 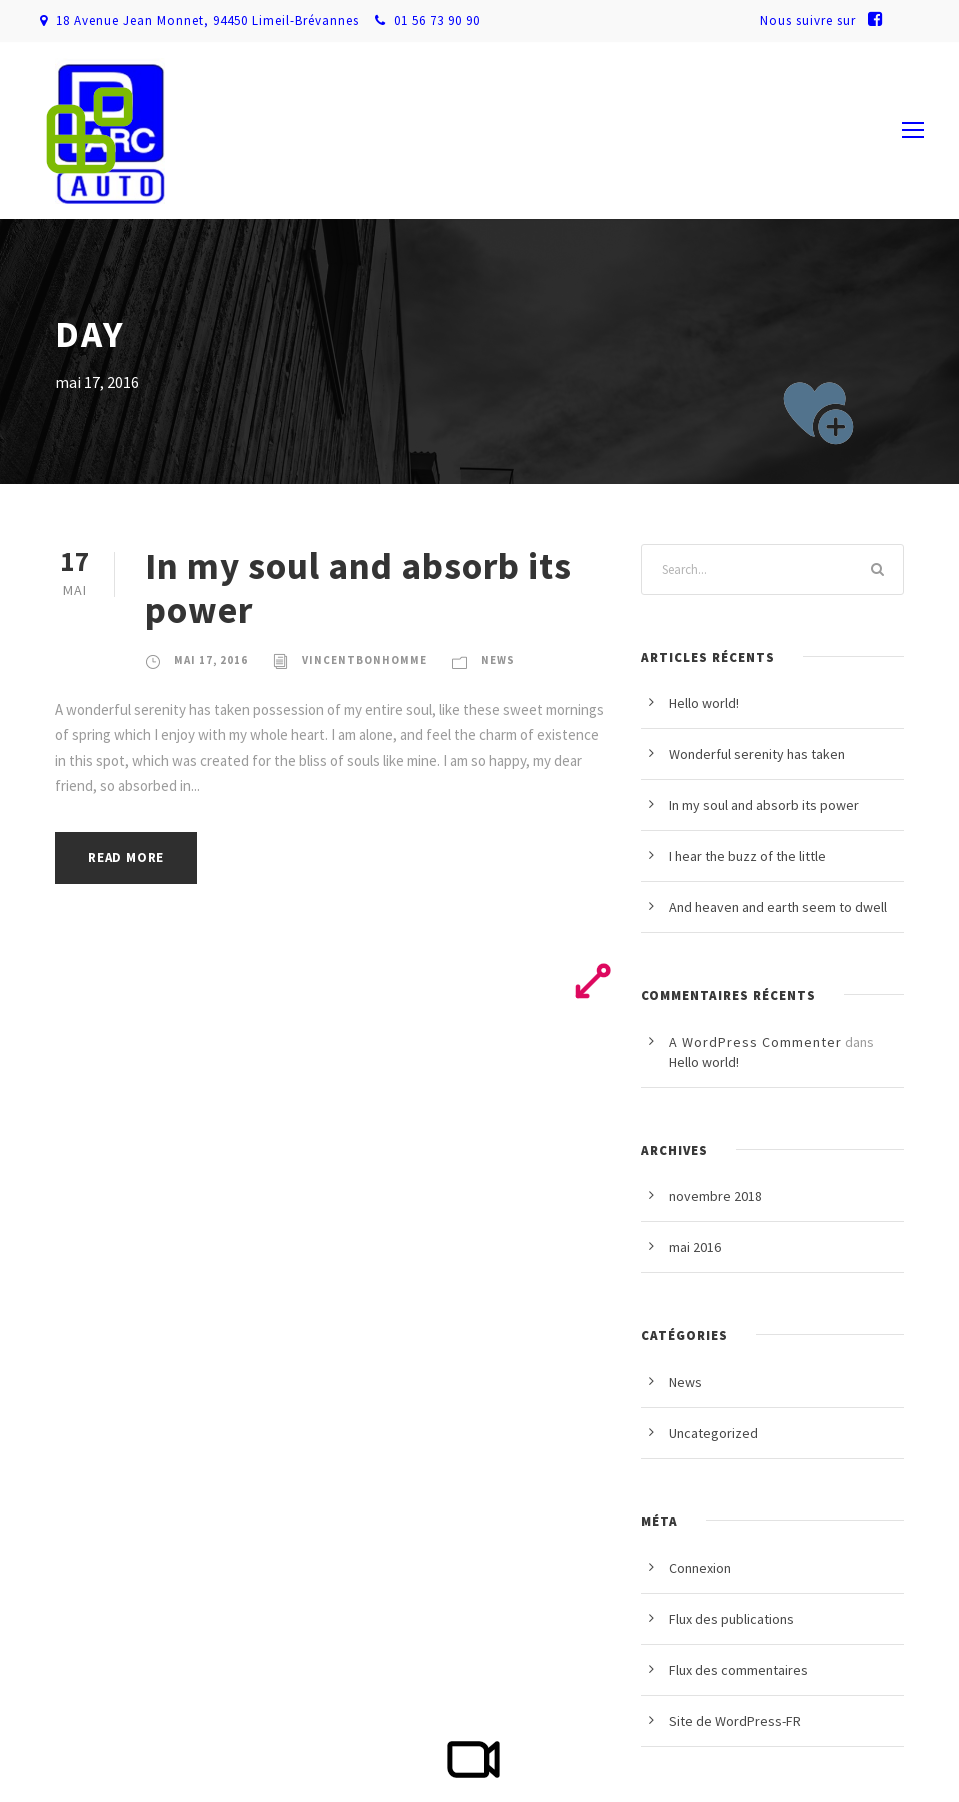 I want to click on access modular components or building blocks, so click(x=89, y=130).